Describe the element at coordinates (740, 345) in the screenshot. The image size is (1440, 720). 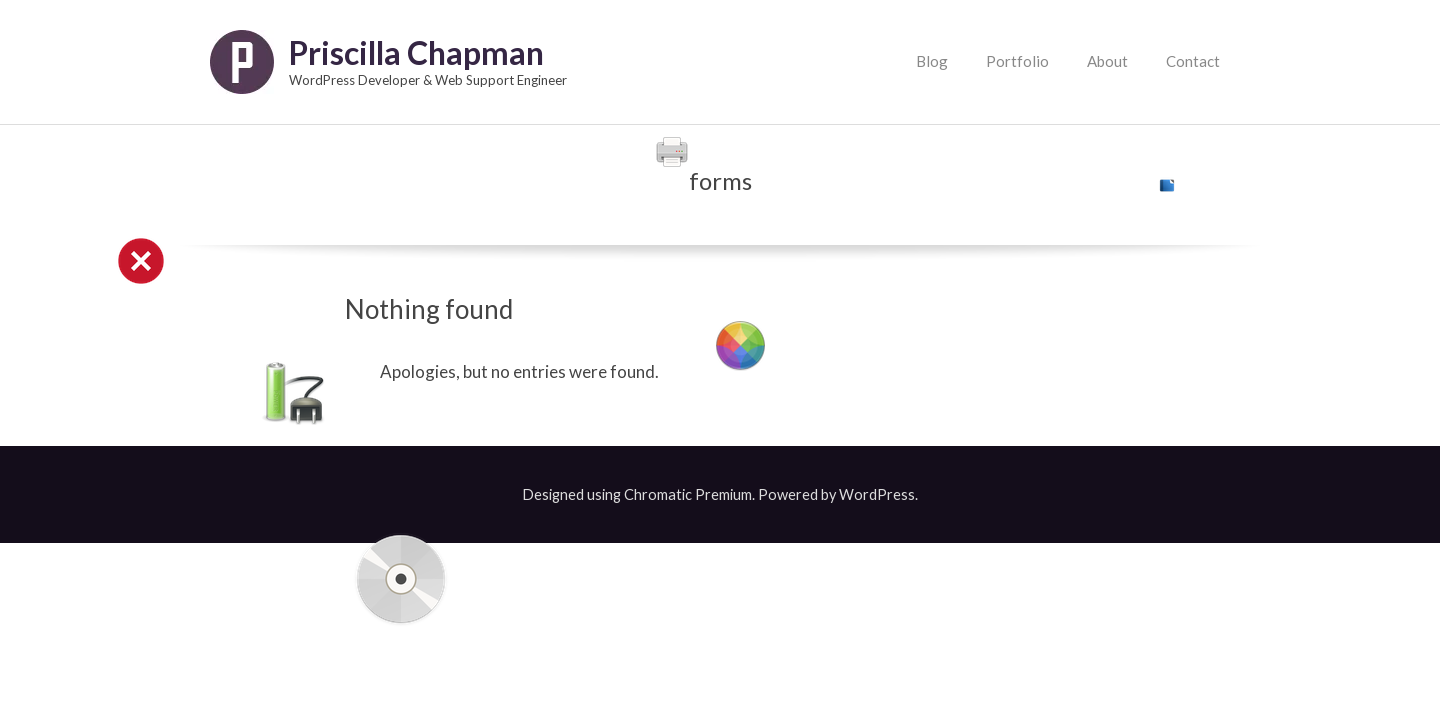
I see `access color and theme preferences` at that location.